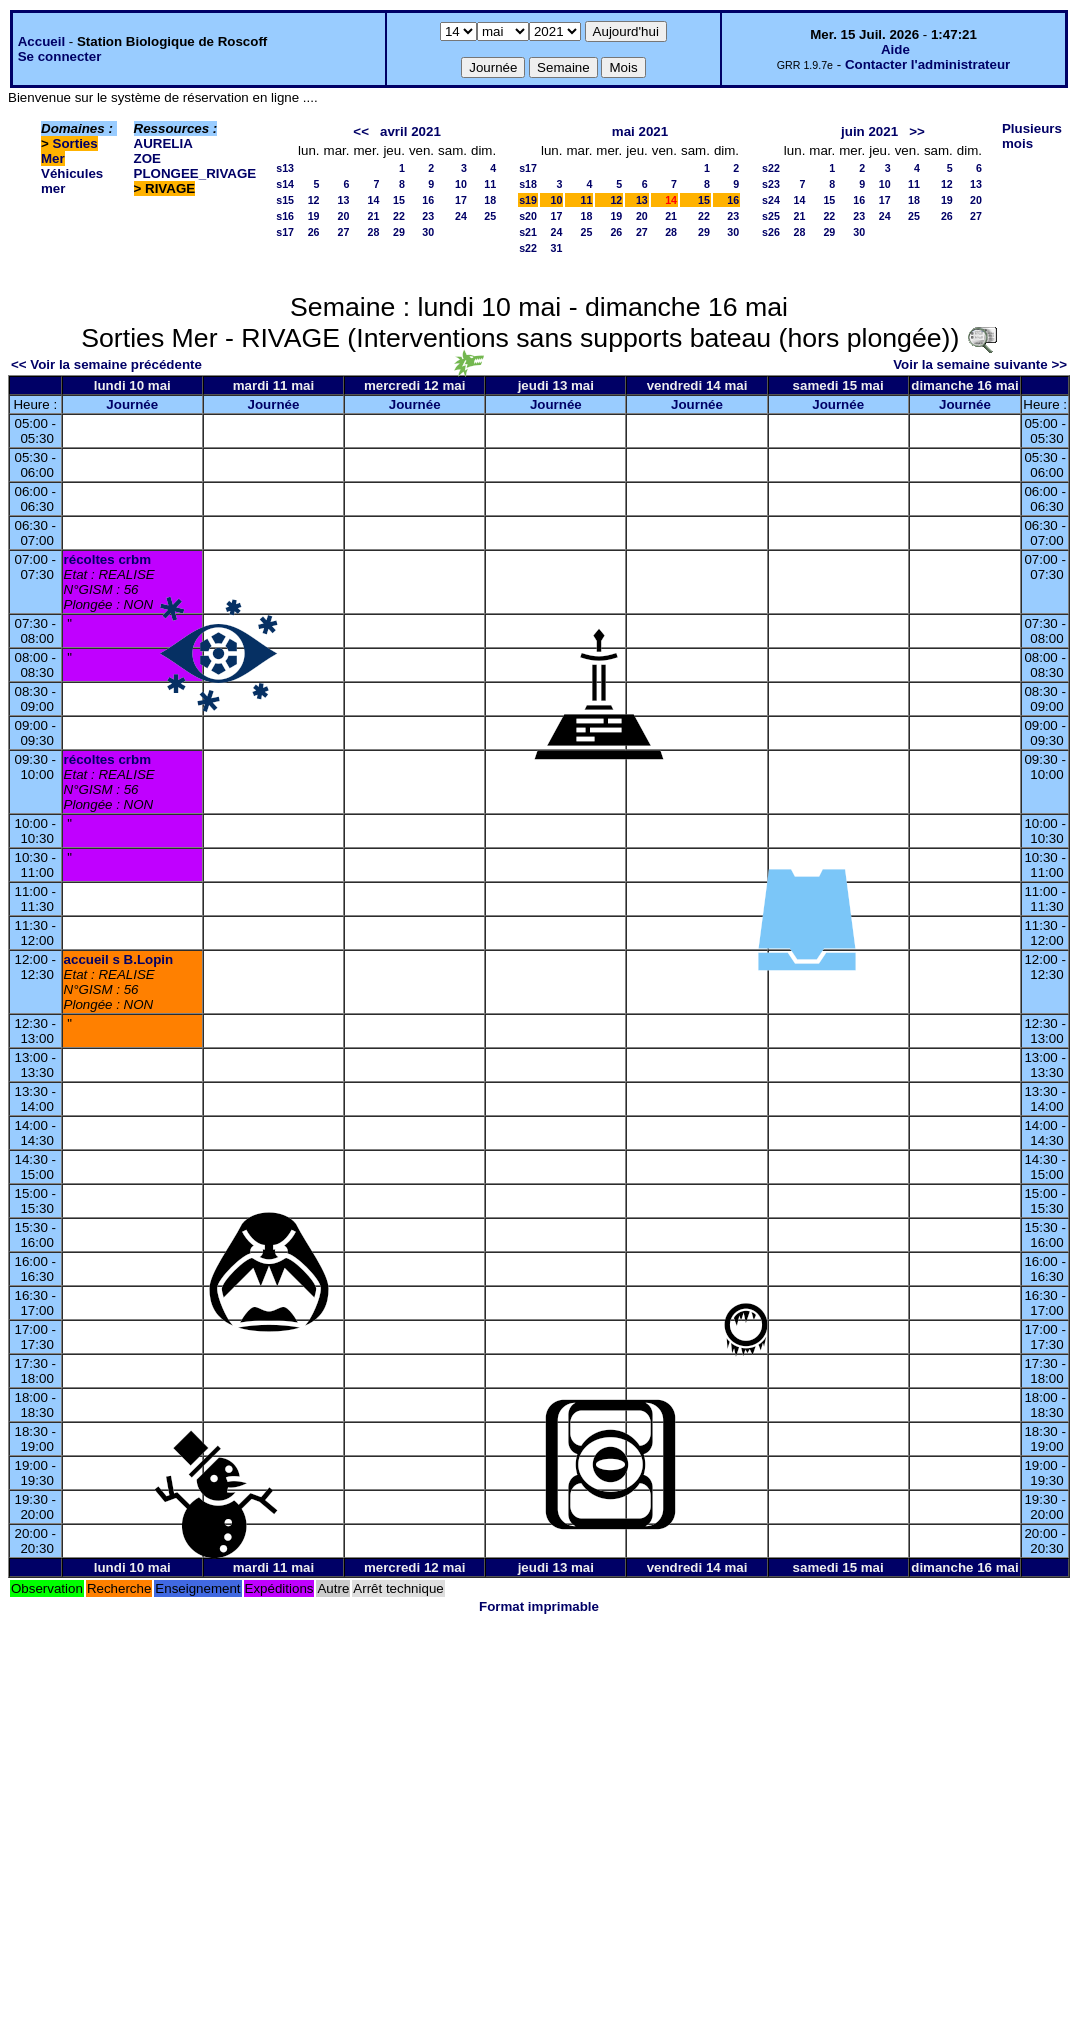 This screenshot has width=1078, height=2035. Describe the element at coordinates (807, 918) in the screenshot. I see `access your inbox or document tray` at that location.